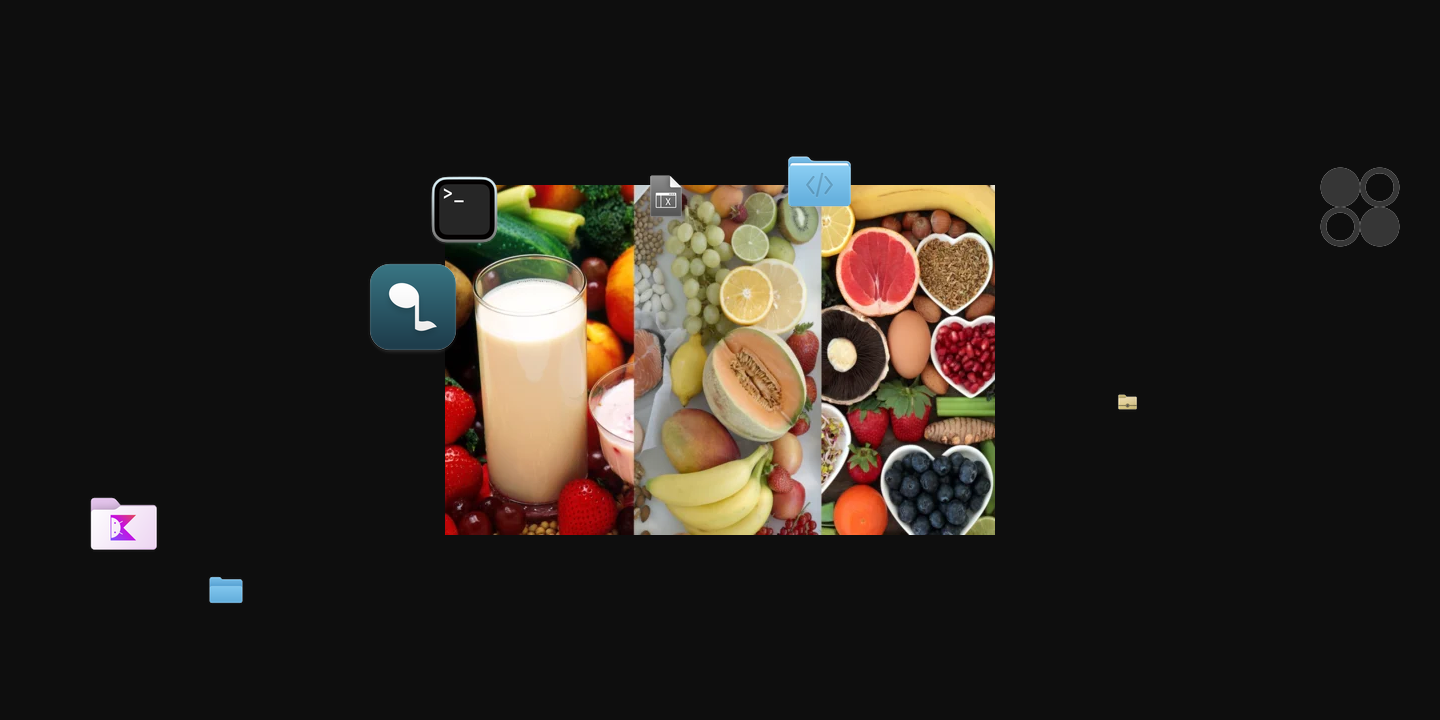 The width and height of the screenshot is (1440, 720). Describe the element at coordinates (666, 197) in the screenshot. I see `a macbinary file type indicator` at that location.